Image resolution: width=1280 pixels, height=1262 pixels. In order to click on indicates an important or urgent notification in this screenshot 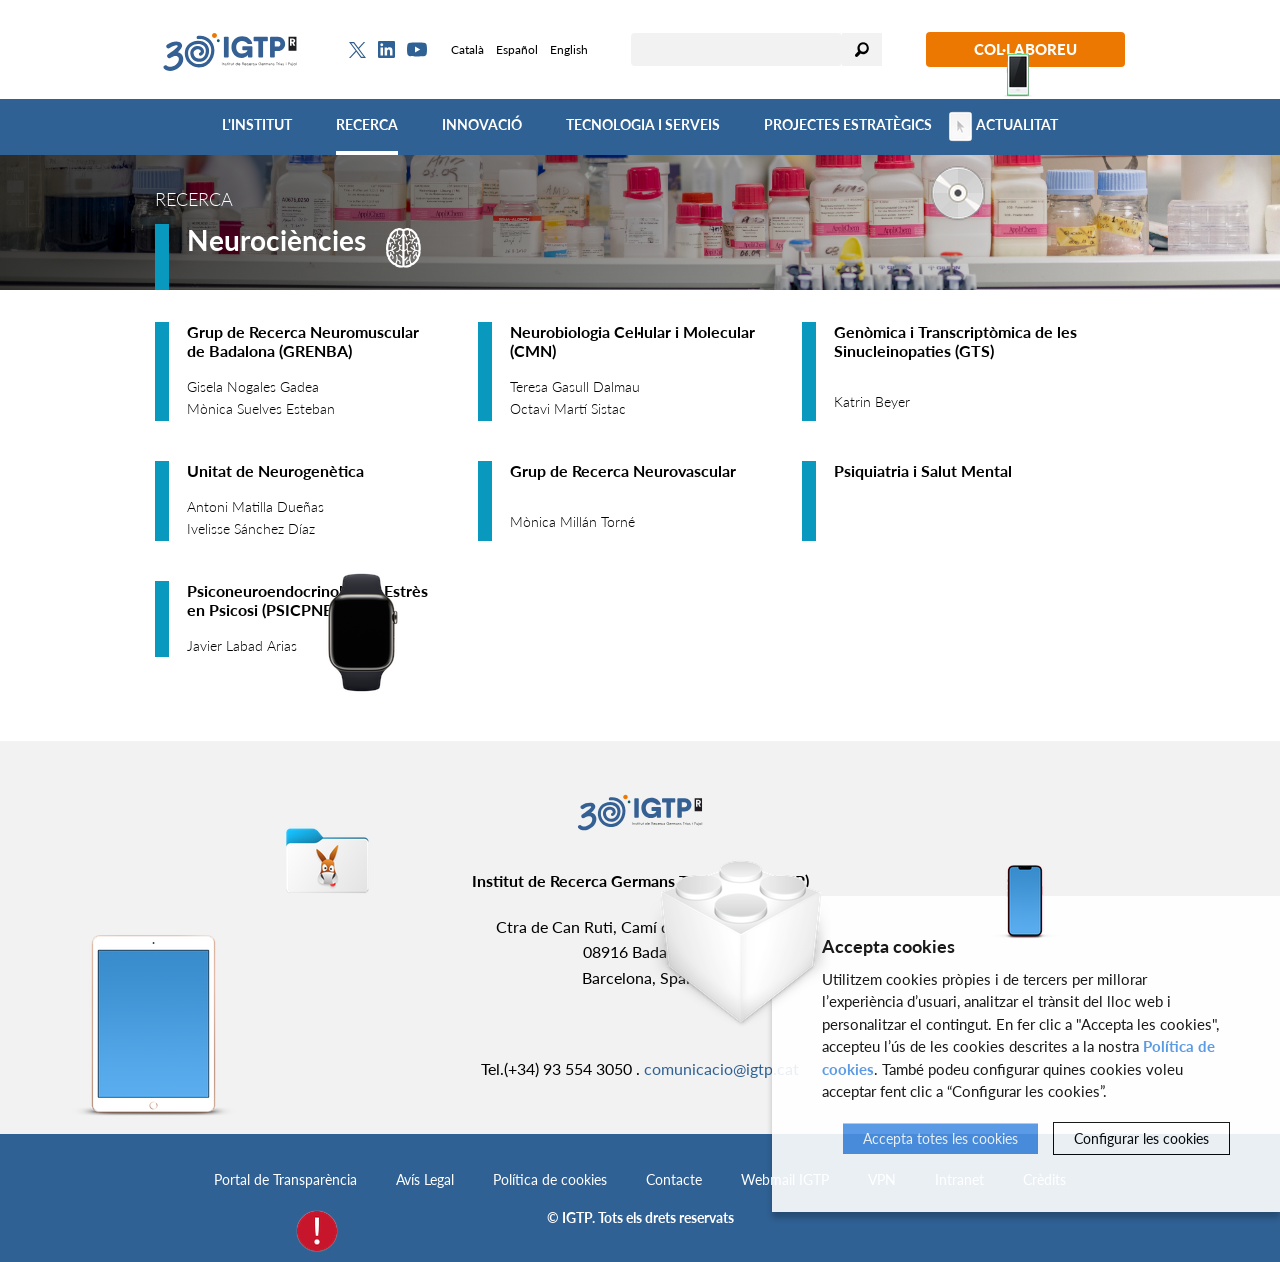, I will do `click(317, 1231)`.